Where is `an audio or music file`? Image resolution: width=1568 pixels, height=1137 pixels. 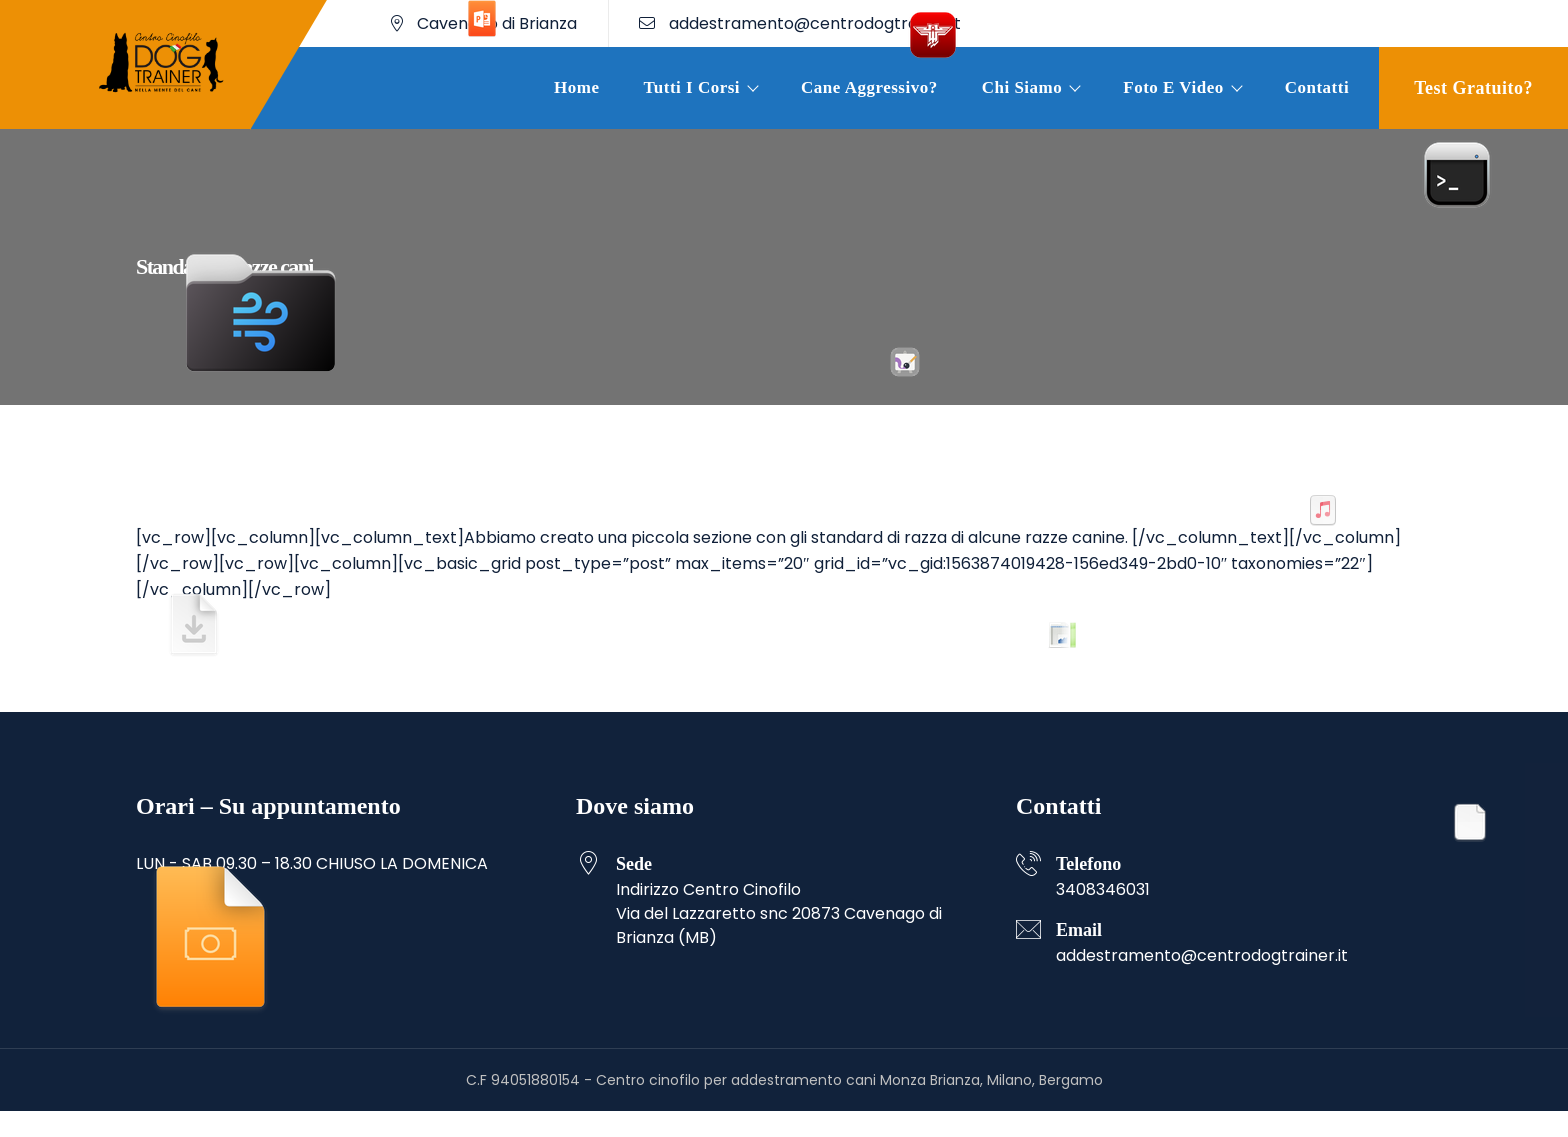 an audio or music file is located at coordinates (1323, 510).